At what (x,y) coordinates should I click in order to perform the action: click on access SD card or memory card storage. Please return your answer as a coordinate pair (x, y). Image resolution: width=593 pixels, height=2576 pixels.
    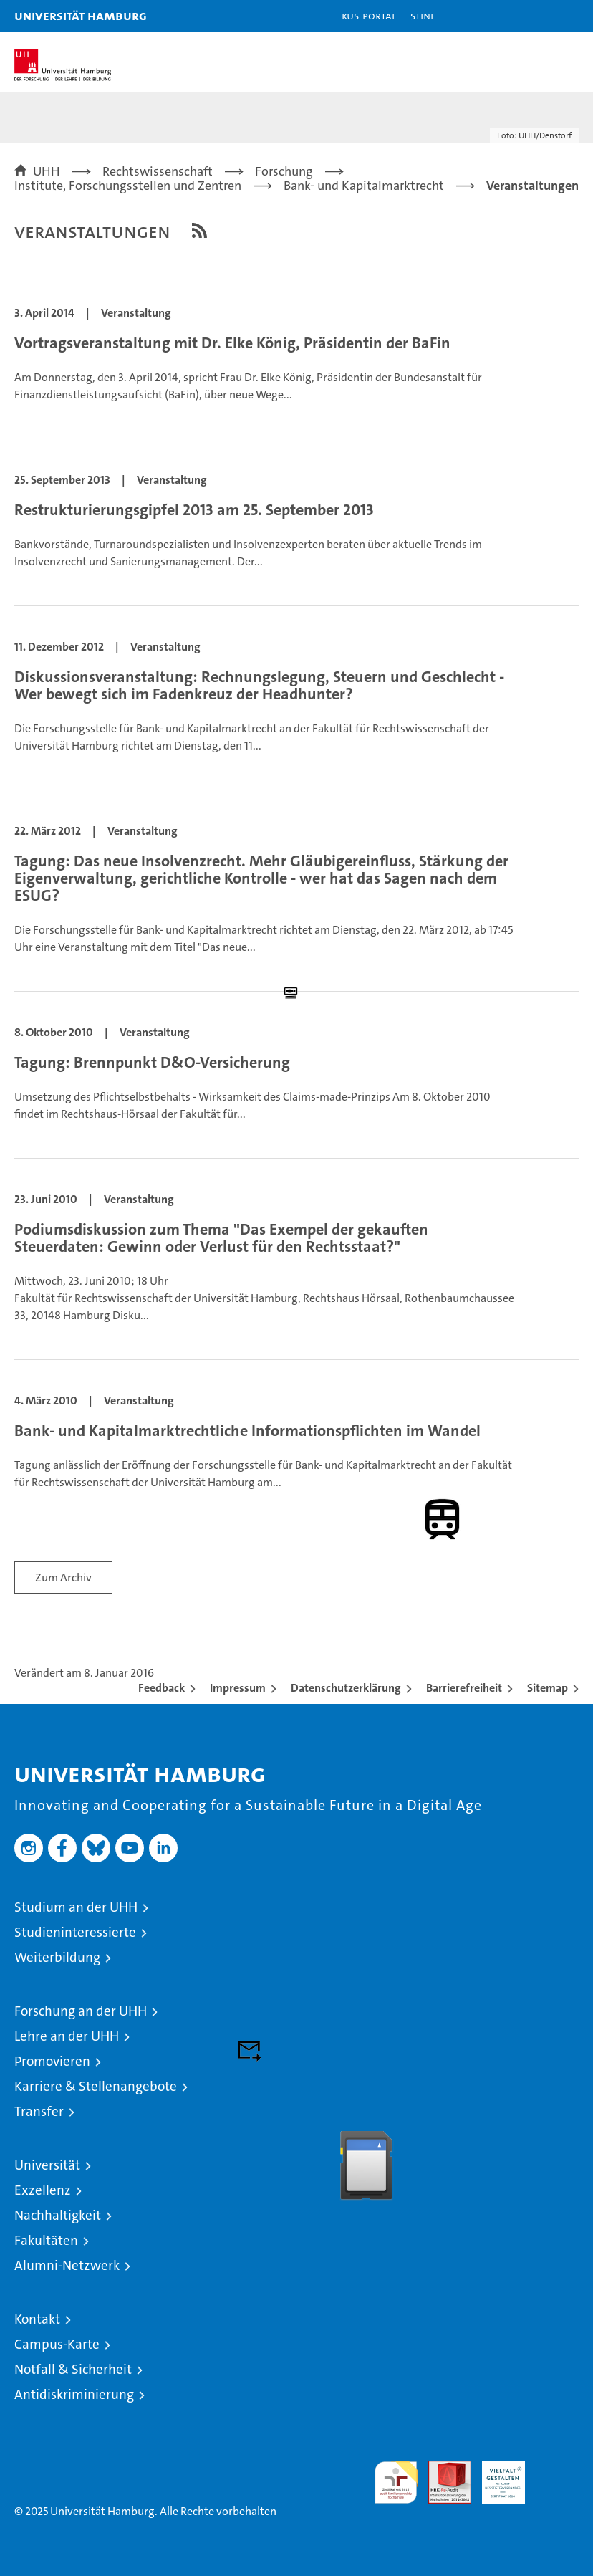
    Looking at the image, I should click on (366, 2165).